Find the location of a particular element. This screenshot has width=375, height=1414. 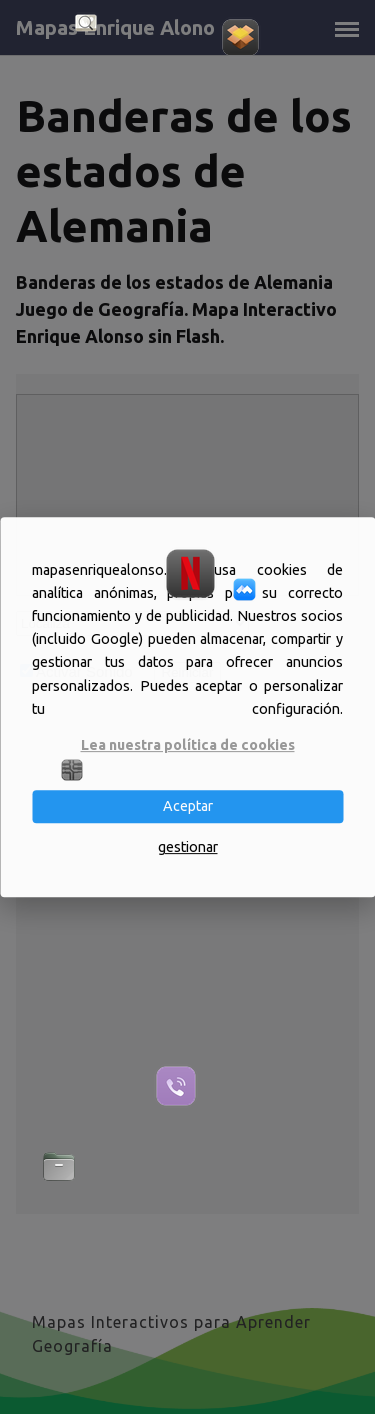

open viber messaging app is located at coordinates (176, 1086).